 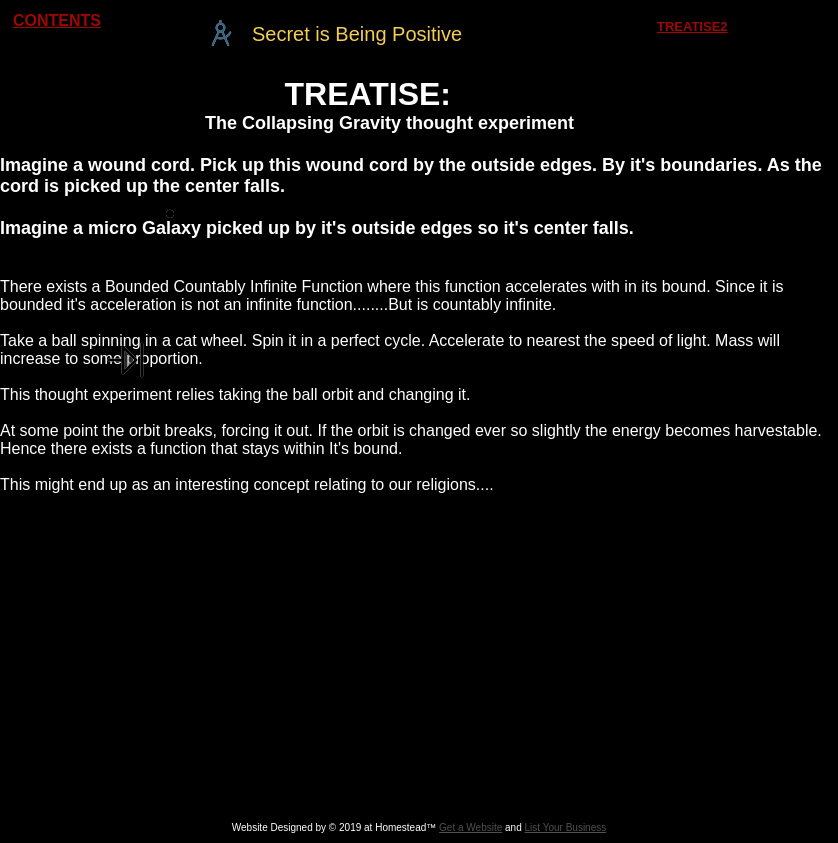 What do you see at coordinates (126, 360) in the screenshot?
I see `skip to end of content` at bounding box center [126, 360].